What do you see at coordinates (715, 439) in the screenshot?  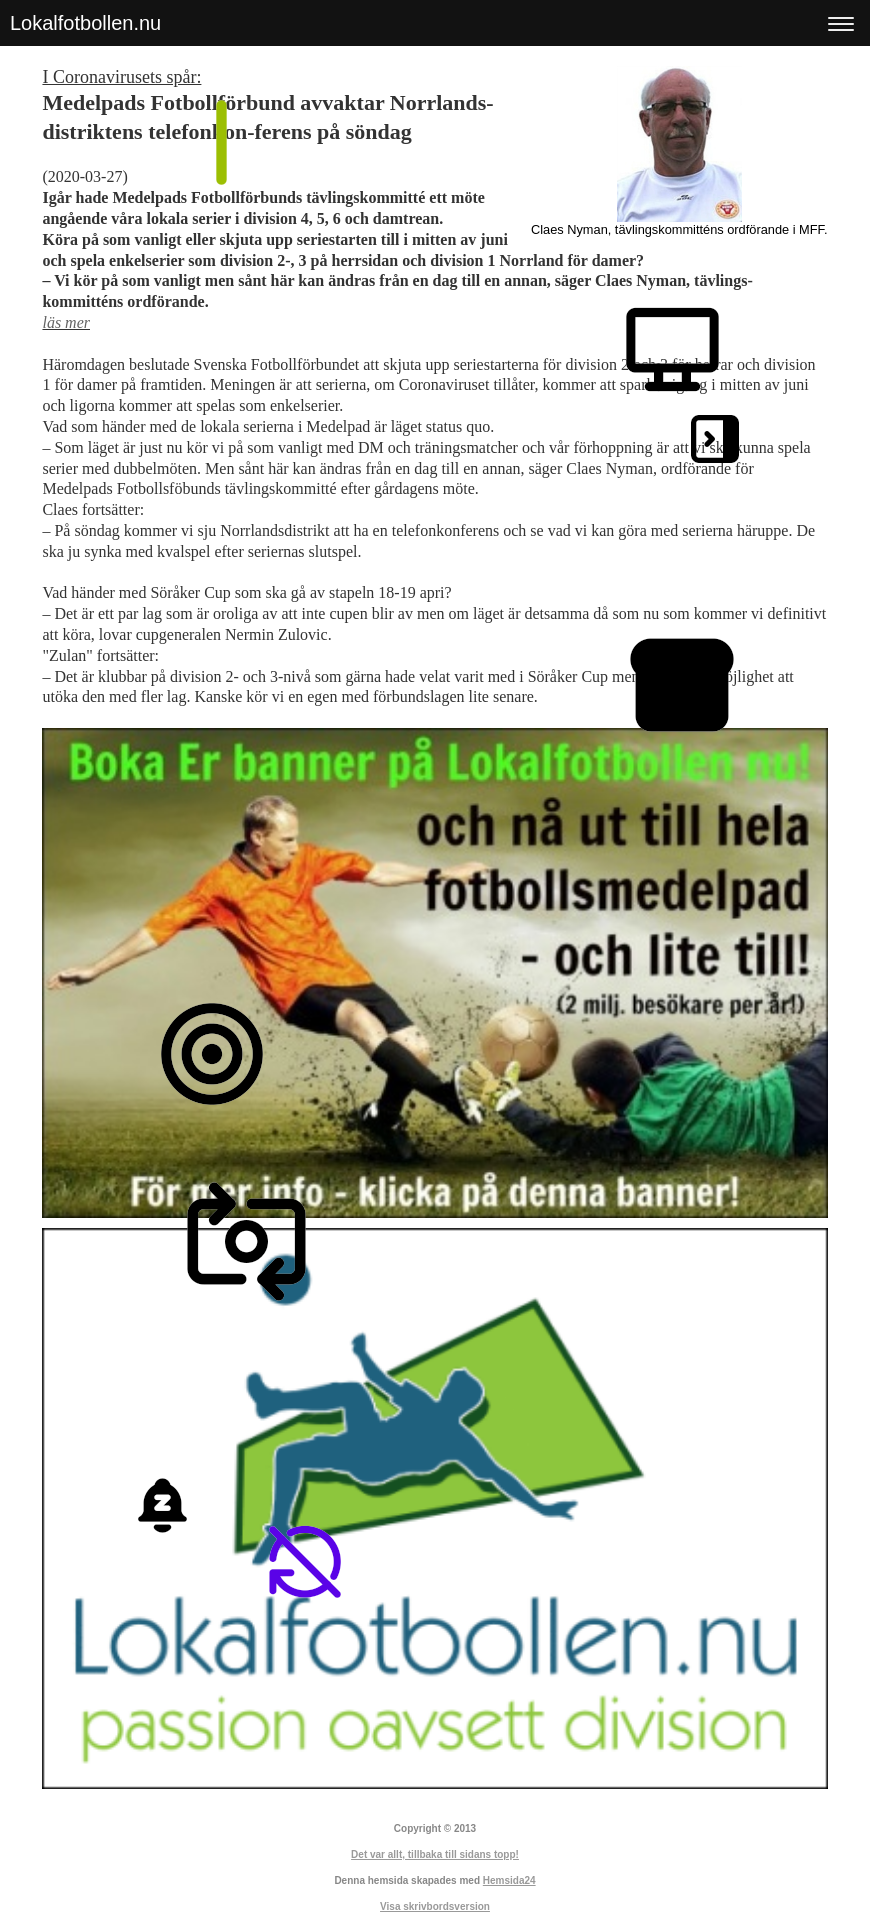 I see `collapse the right sidebar panel` at bounding box center [715, 439].